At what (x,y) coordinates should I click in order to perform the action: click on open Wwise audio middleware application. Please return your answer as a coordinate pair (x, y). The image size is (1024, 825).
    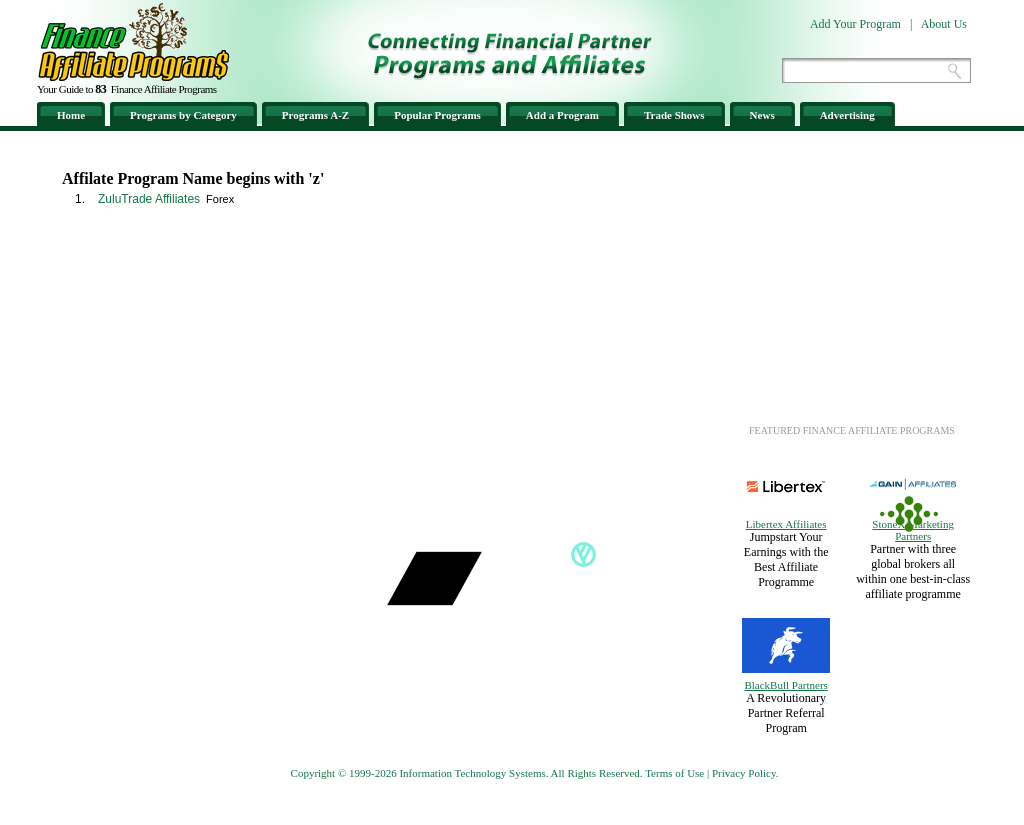
    Looking at the image, I should click on (909, 514).